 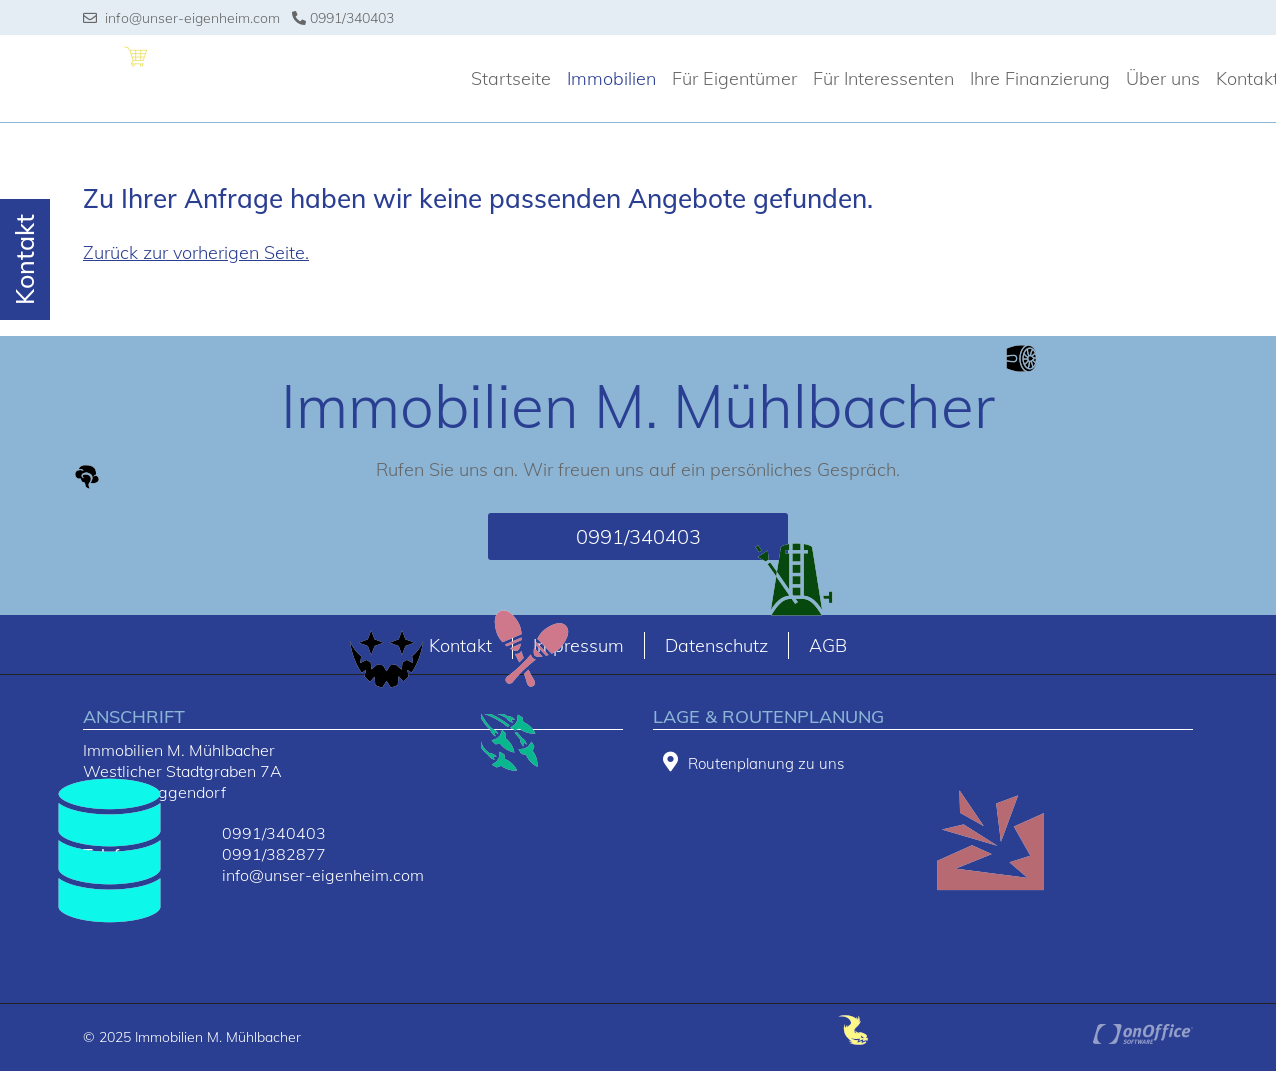 I want to click on indicates structural damage or crack detected, so click(x=990, y=836).